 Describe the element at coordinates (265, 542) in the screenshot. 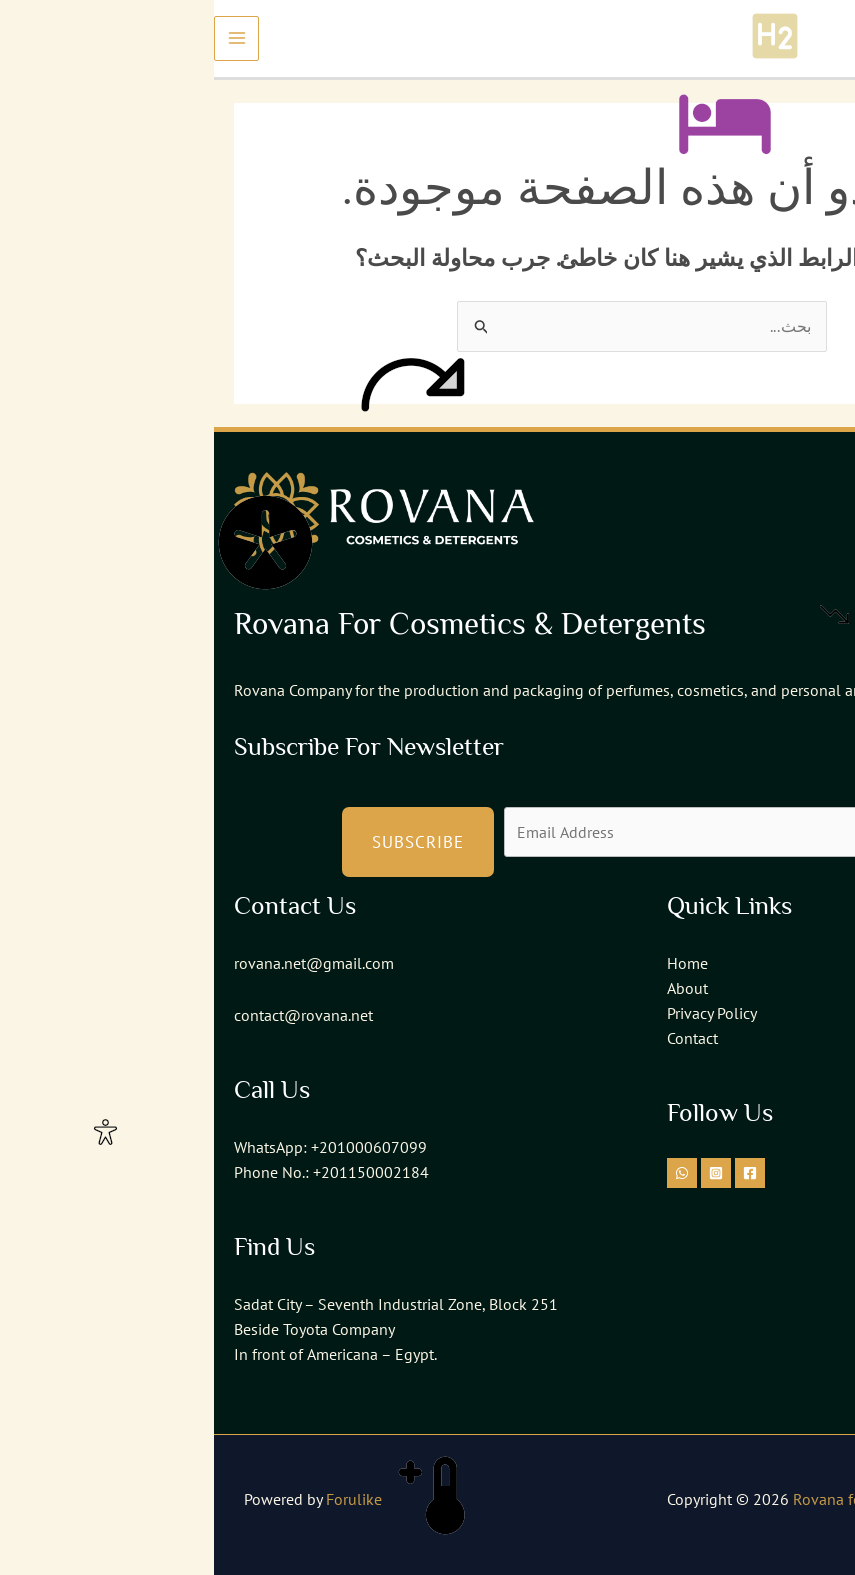

I see `indicates a required field in a form` at that location.